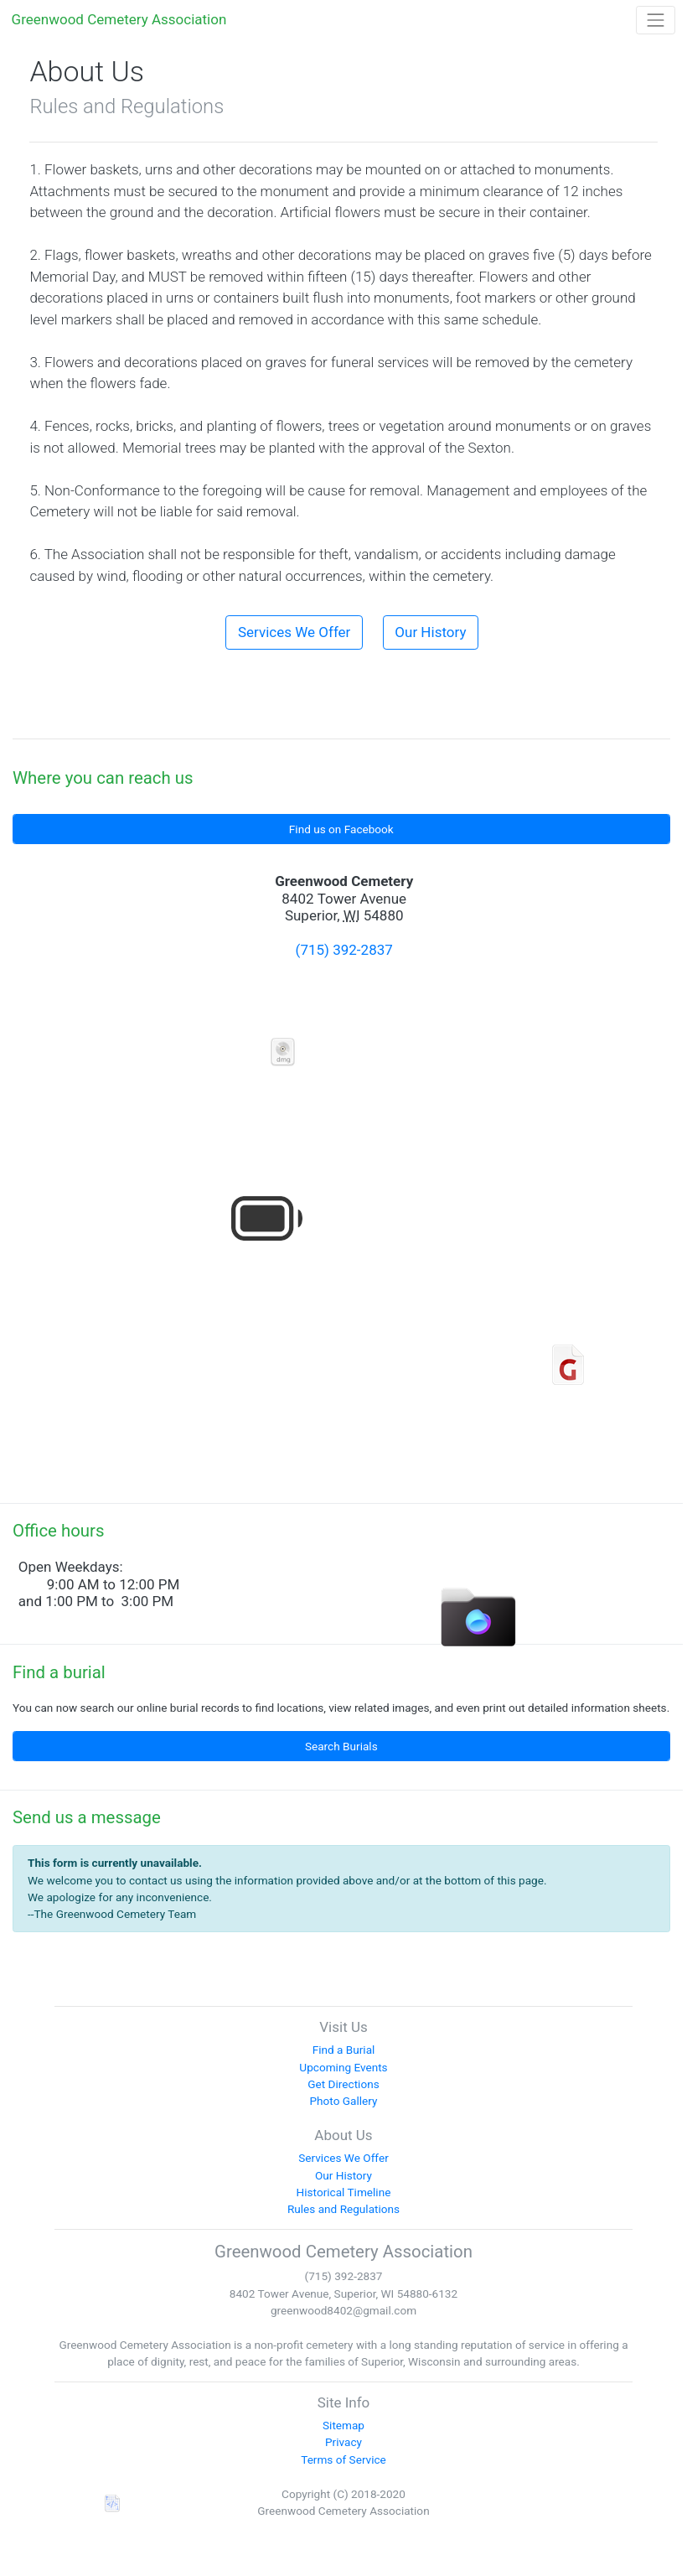 Image resolution: width=687 pixels, height=2576 pixels. Describe the element at coordinates (282, 1051) in the screenshot. I see `apple disk image file (.dmg)` at that location.